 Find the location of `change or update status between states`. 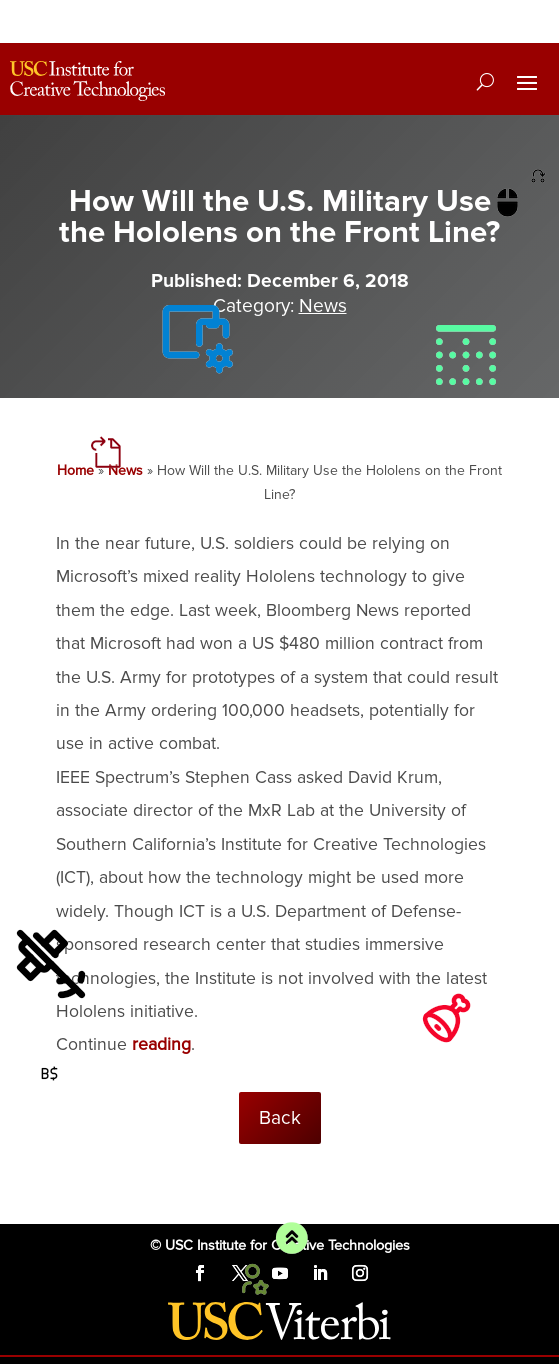

change or update status between states is located at coordinates (538, 176).